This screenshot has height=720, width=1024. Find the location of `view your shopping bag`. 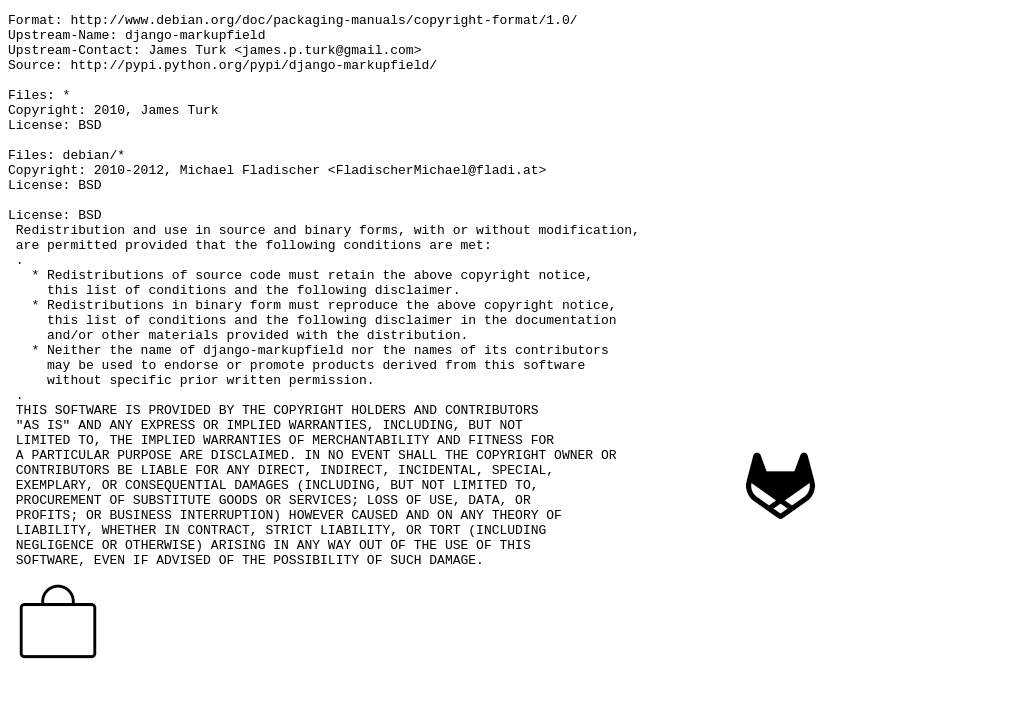

view your shopping bag is located at coordinates (58, 626).